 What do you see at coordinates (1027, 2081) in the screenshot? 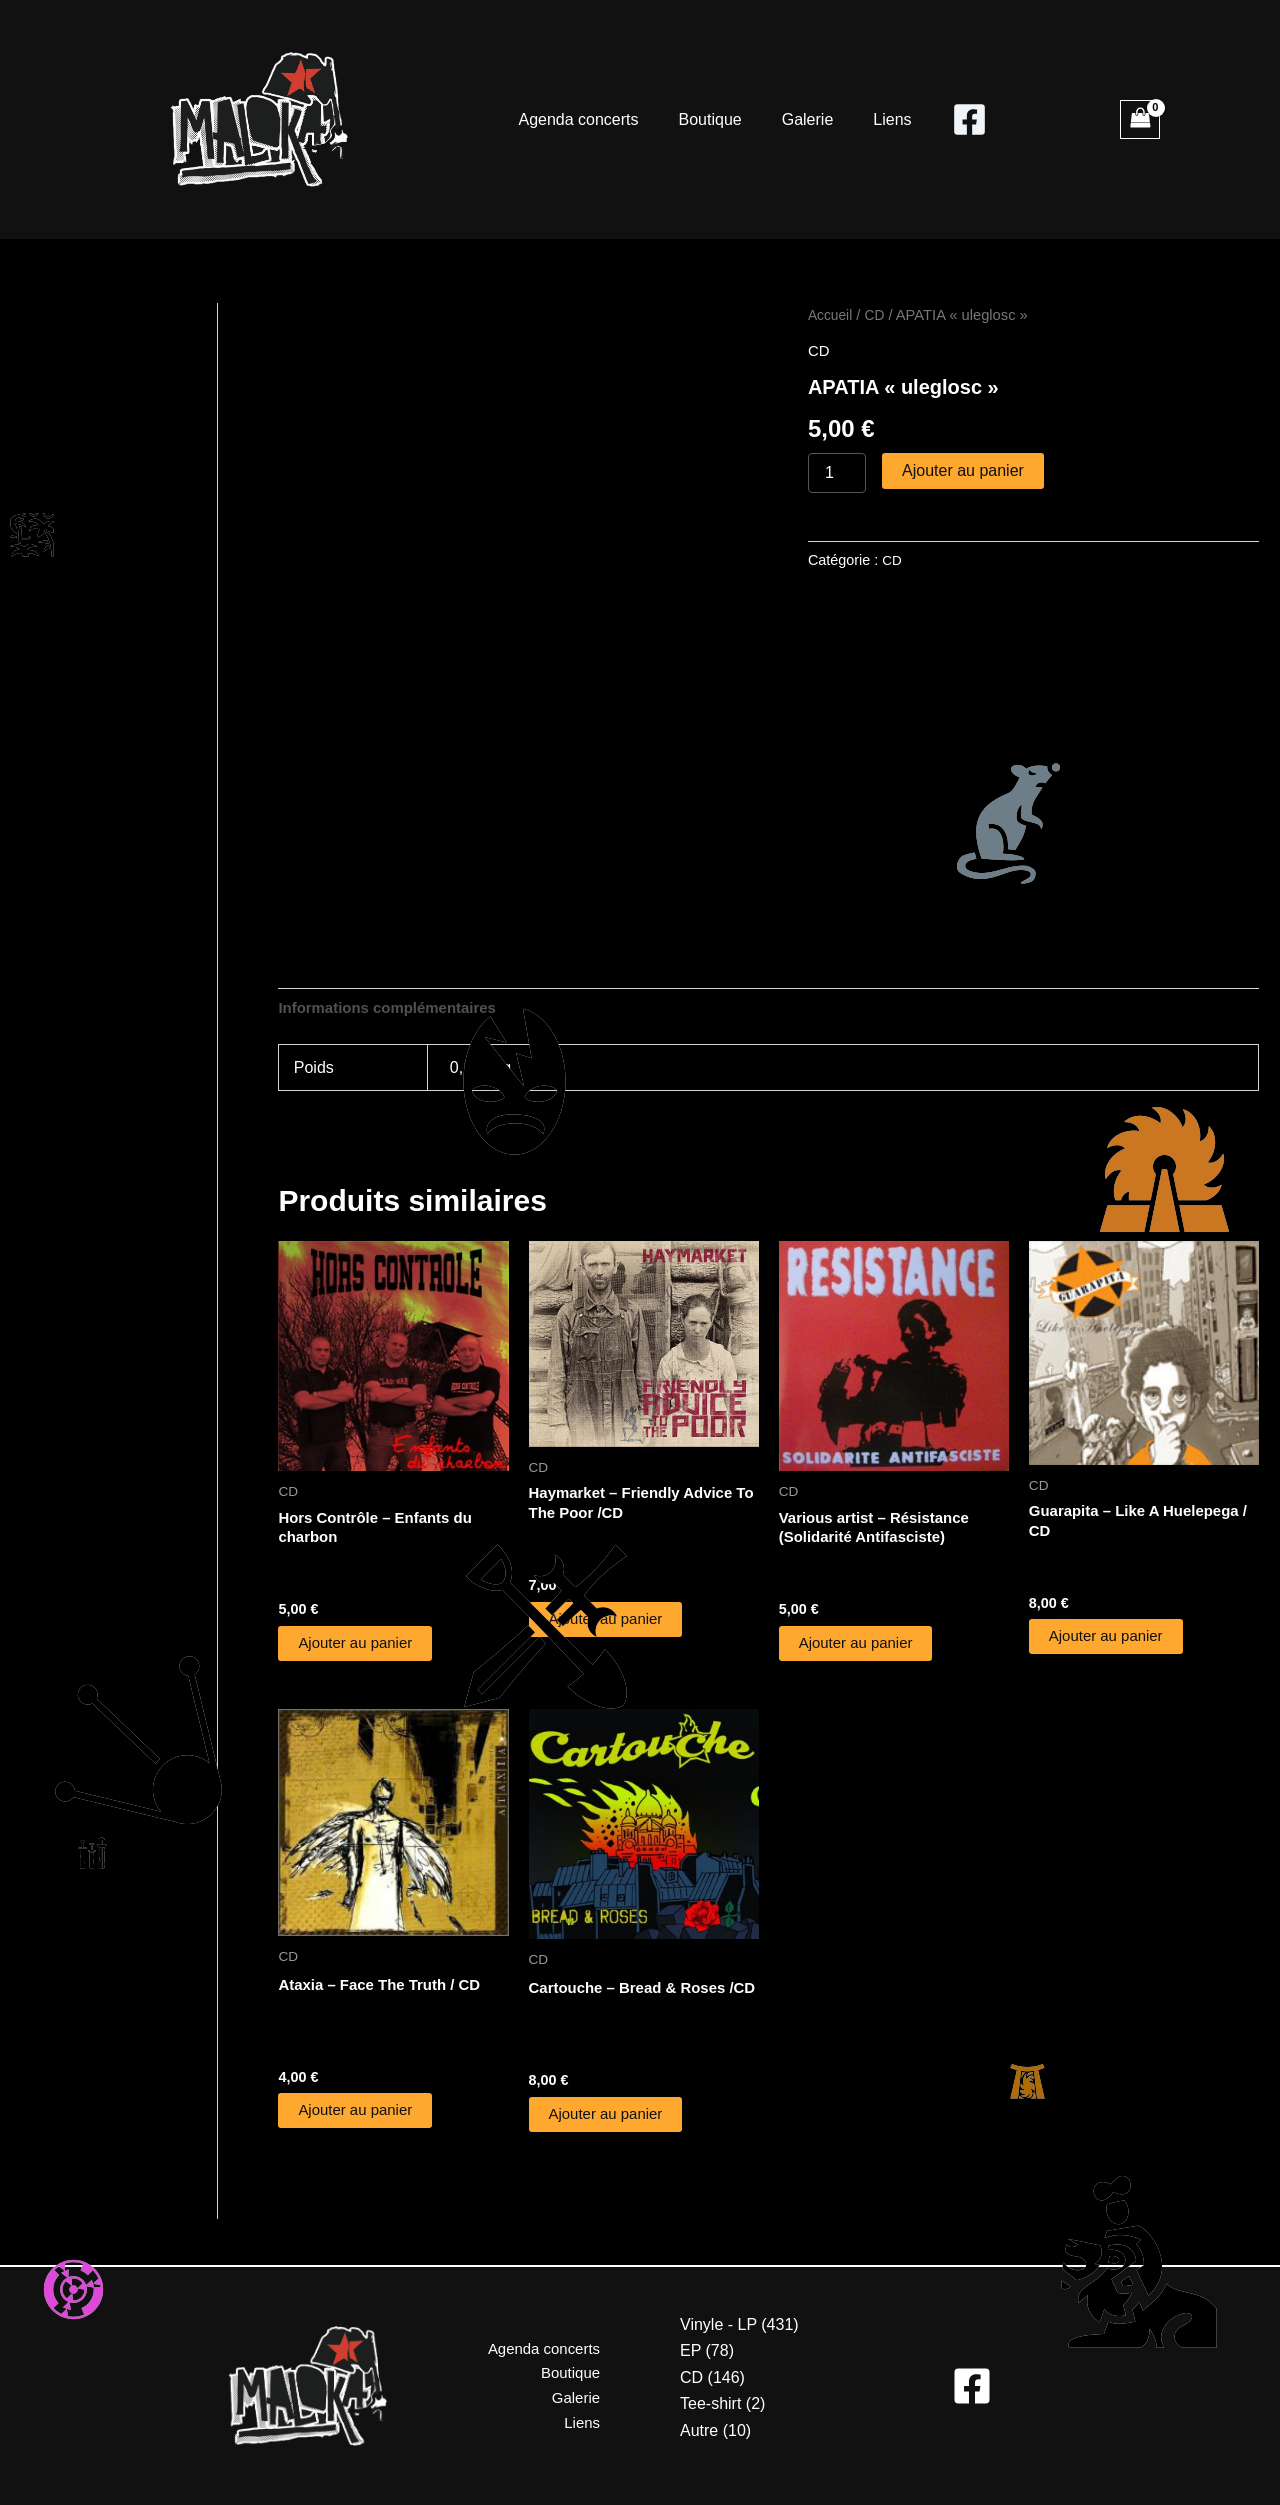
I see `enter a magic portal or dimensional gateway` at bounding box center [1027, 2081].